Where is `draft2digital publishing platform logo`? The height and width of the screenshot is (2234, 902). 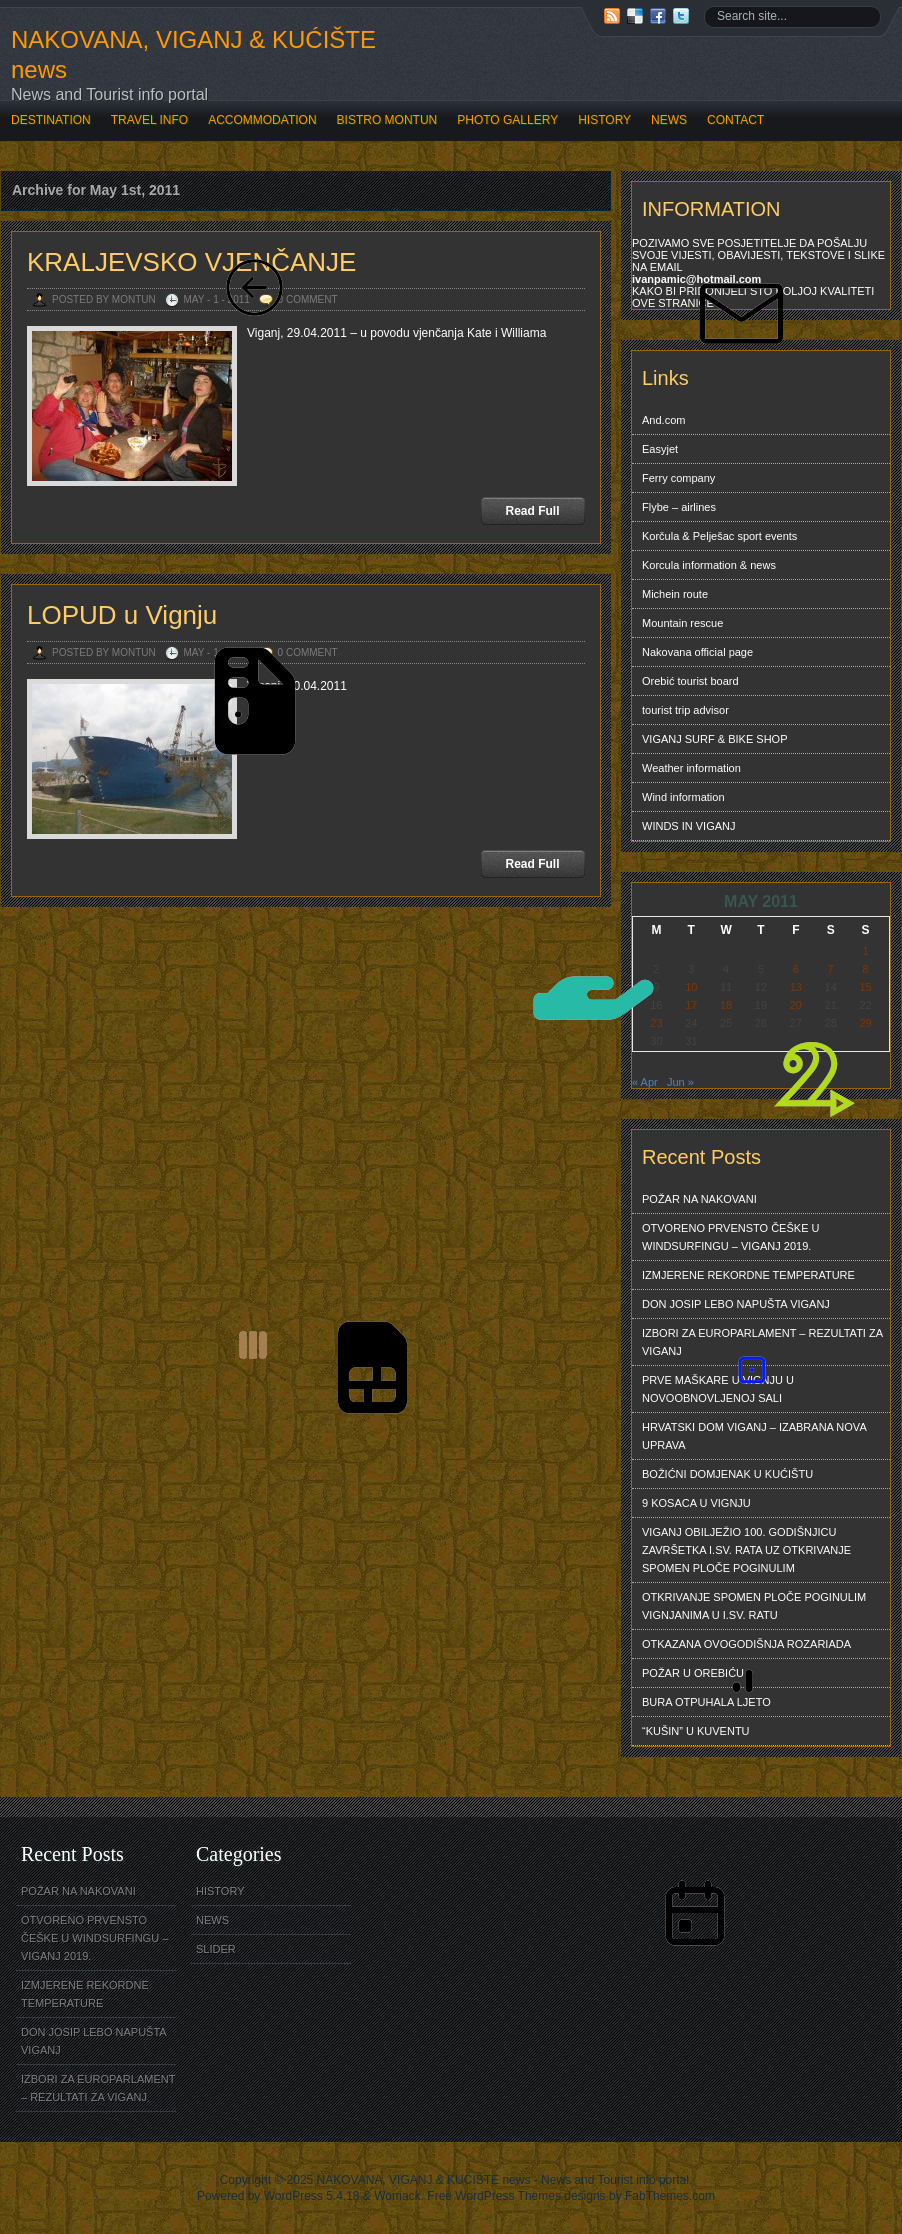
draft2digital publishing platform logo is located at coordinates (814, 1079).